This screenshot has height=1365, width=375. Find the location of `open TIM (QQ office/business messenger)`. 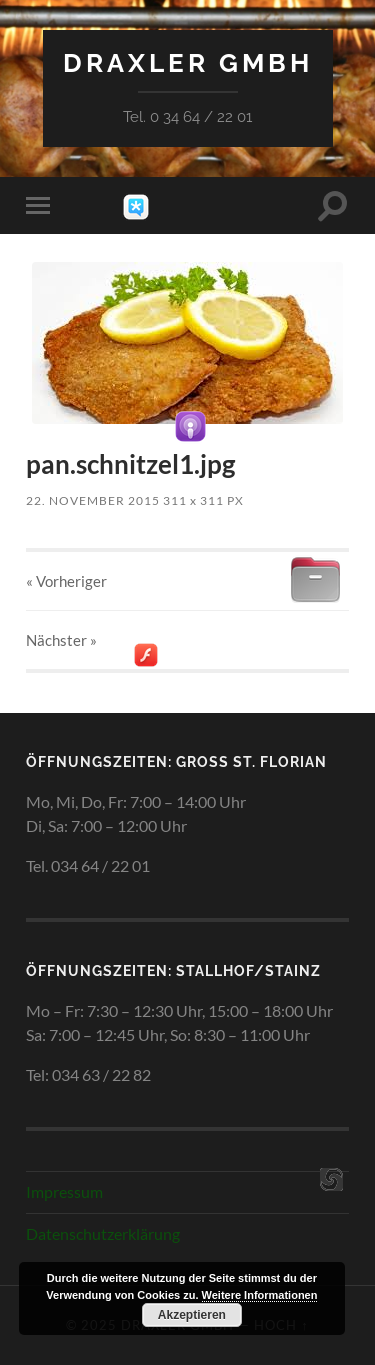

open TIM (QQ office/business messenger) is located at coordinates (136, 207).